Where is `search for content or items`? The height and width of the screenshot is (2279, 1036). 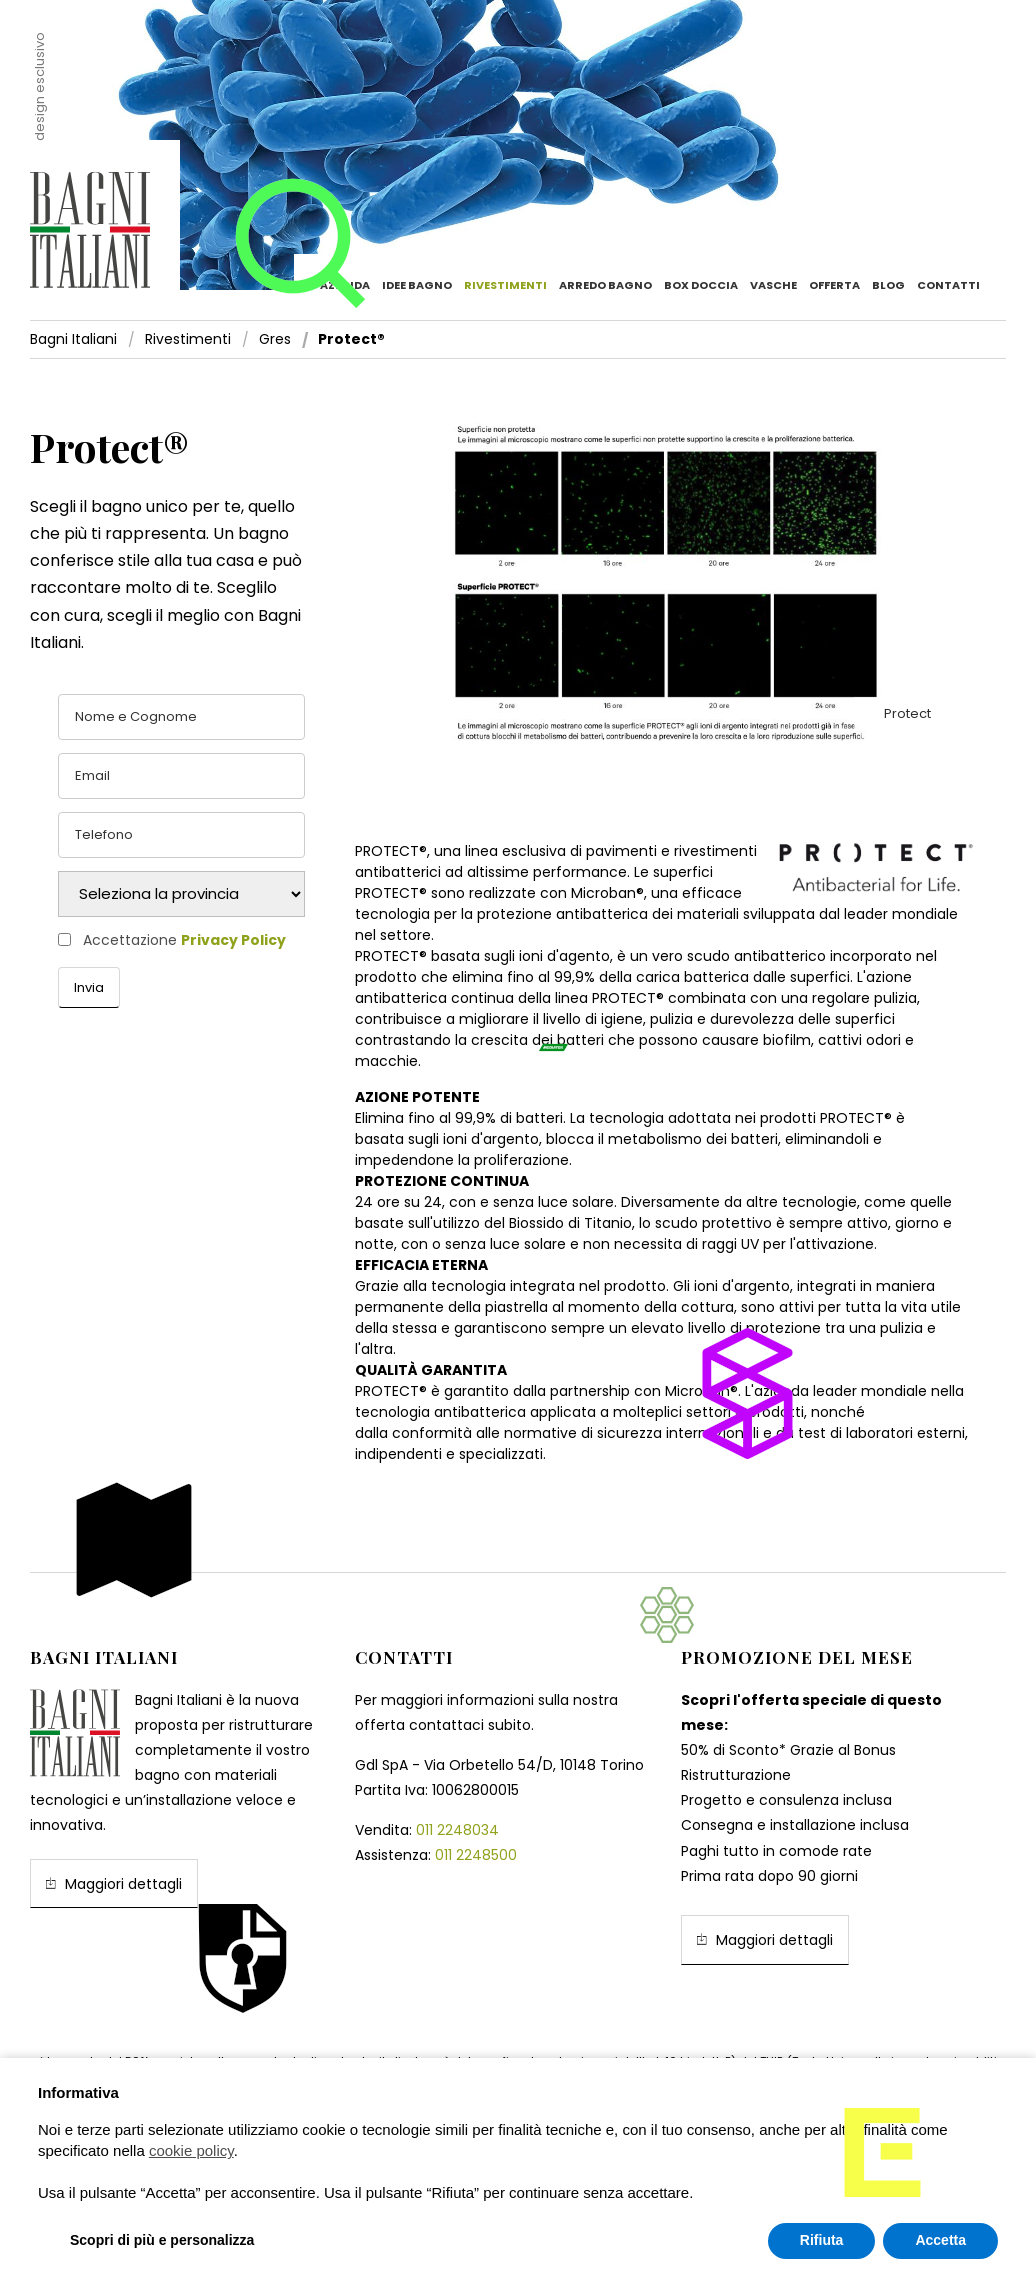 search for content or items is located at coordinates (299, 242).